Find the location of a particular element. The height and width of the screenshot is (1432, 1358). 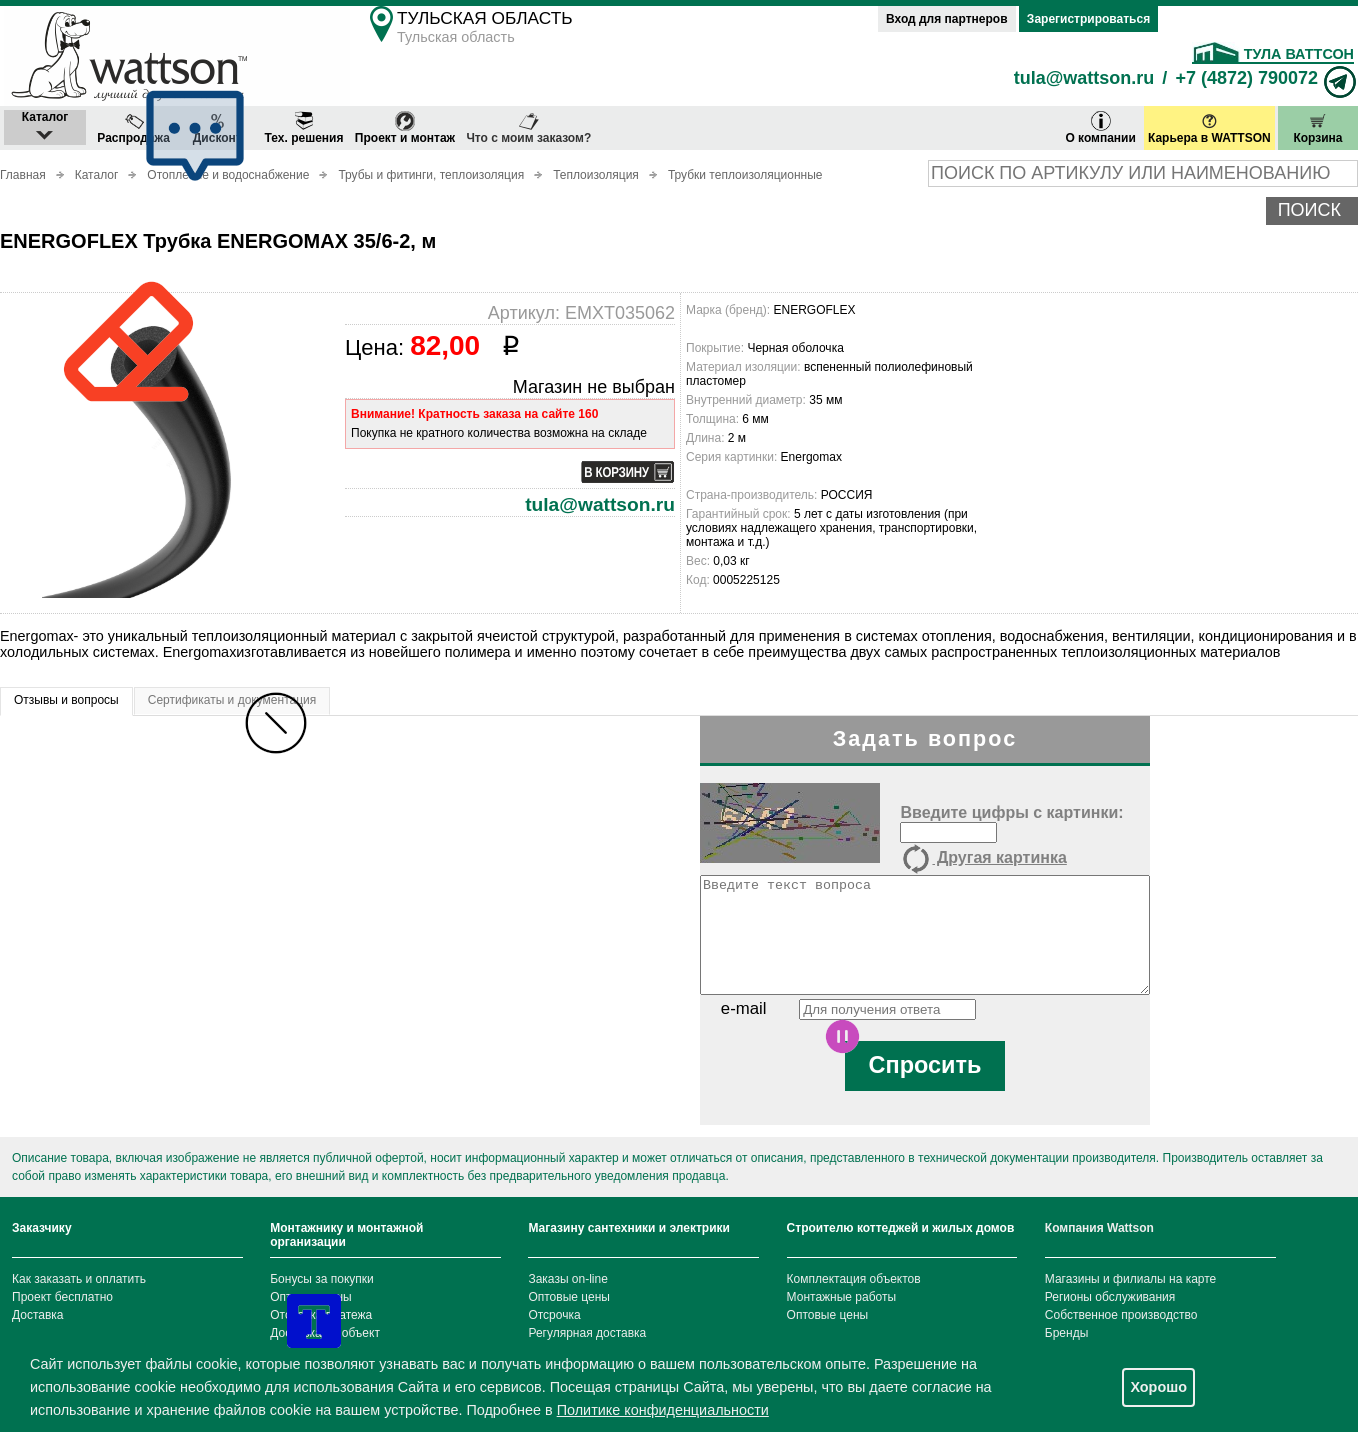

open chat or messaging is located at coordinates (195, 132).